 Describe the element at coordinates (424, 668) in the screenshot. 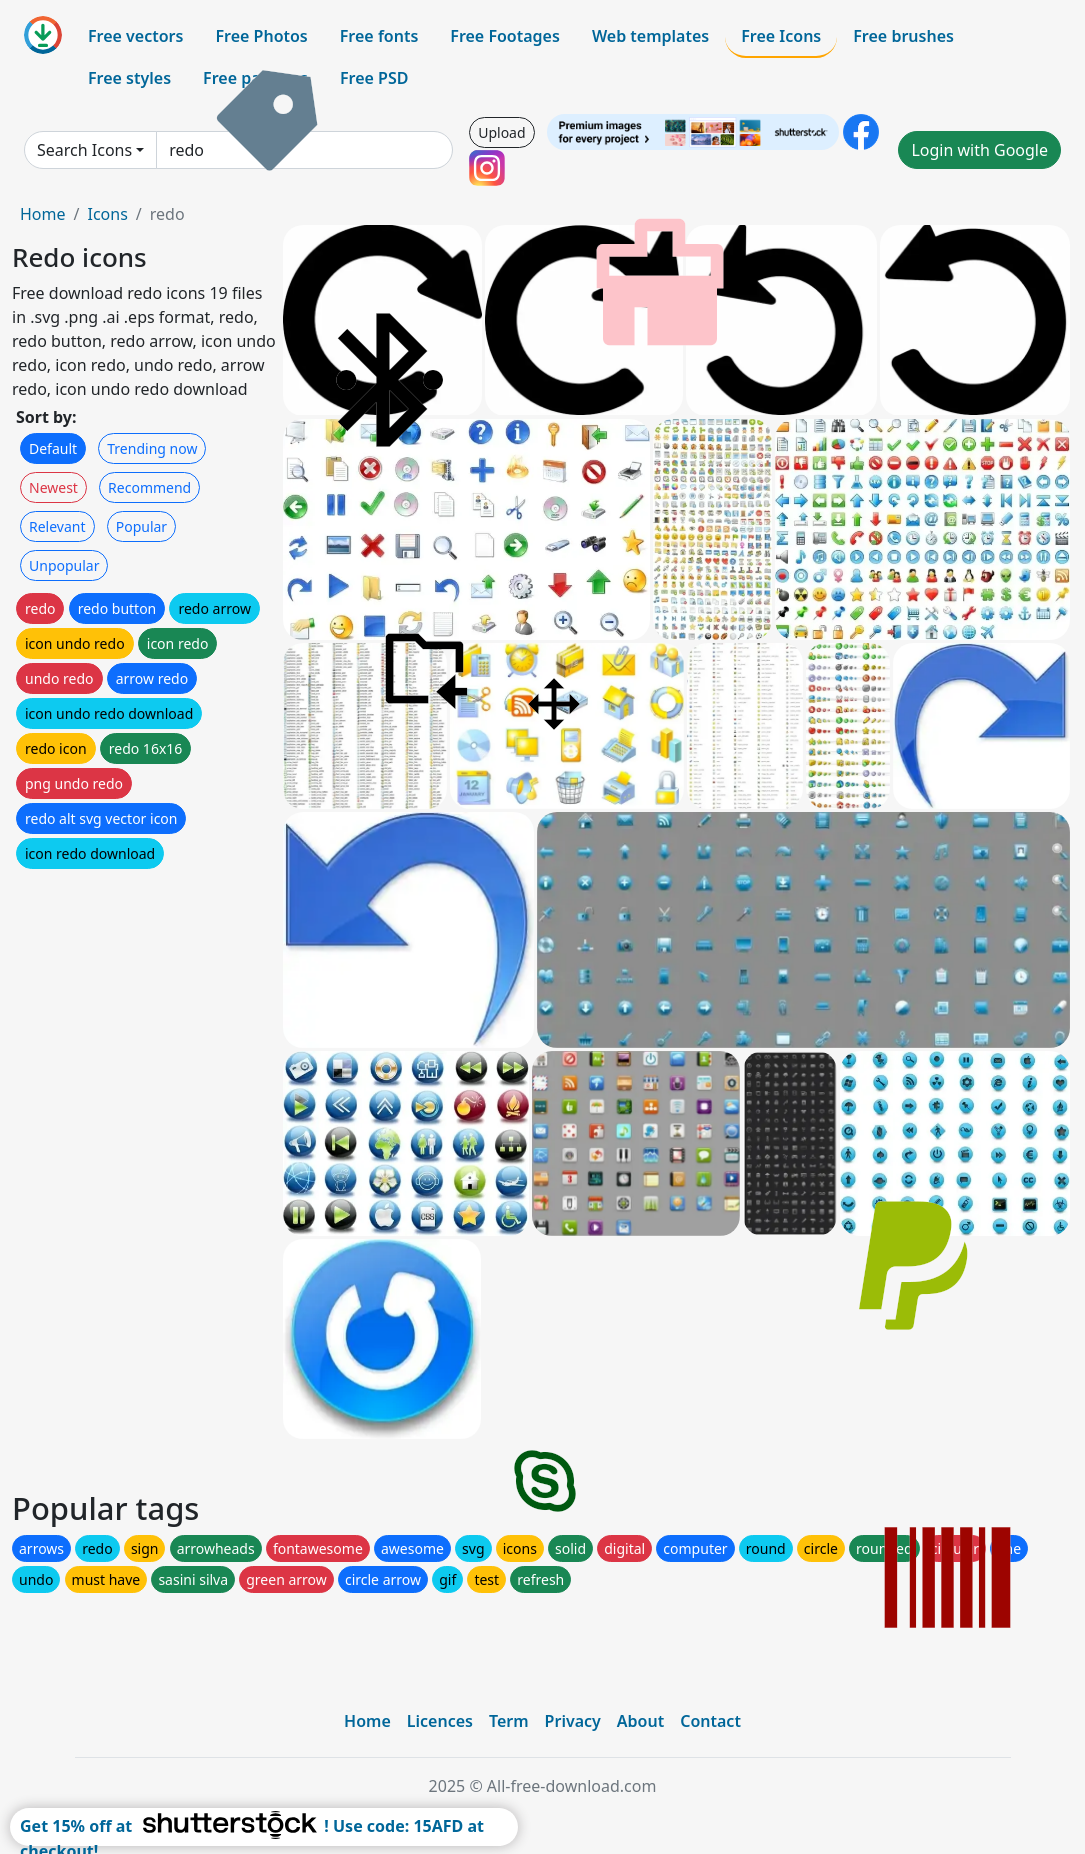

I see `view received files or downloads` at that location.